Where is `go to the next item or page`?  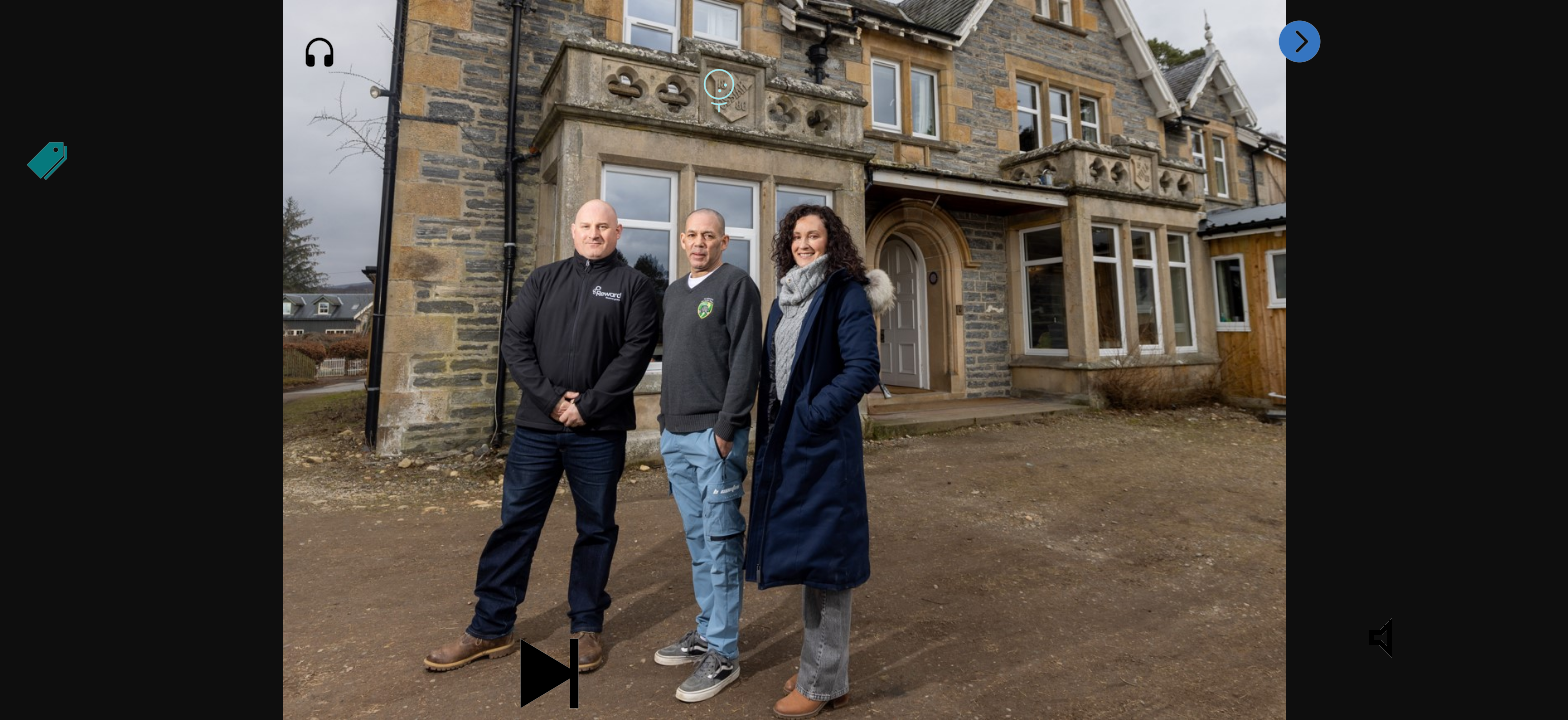
go to the next item or page is located at coordinates (1299, 41).